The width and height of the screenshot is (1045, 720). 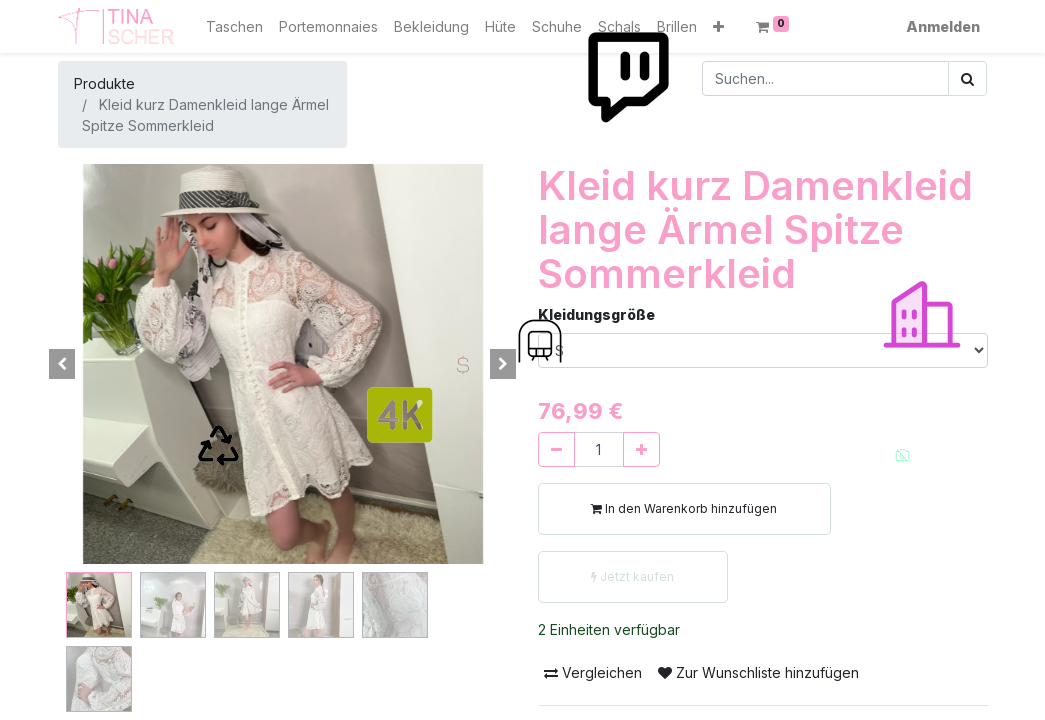 What do you see at coordinates (628, 72) in the screenshot?
I see `open the Twitch app` at bounding box center [628, 72].